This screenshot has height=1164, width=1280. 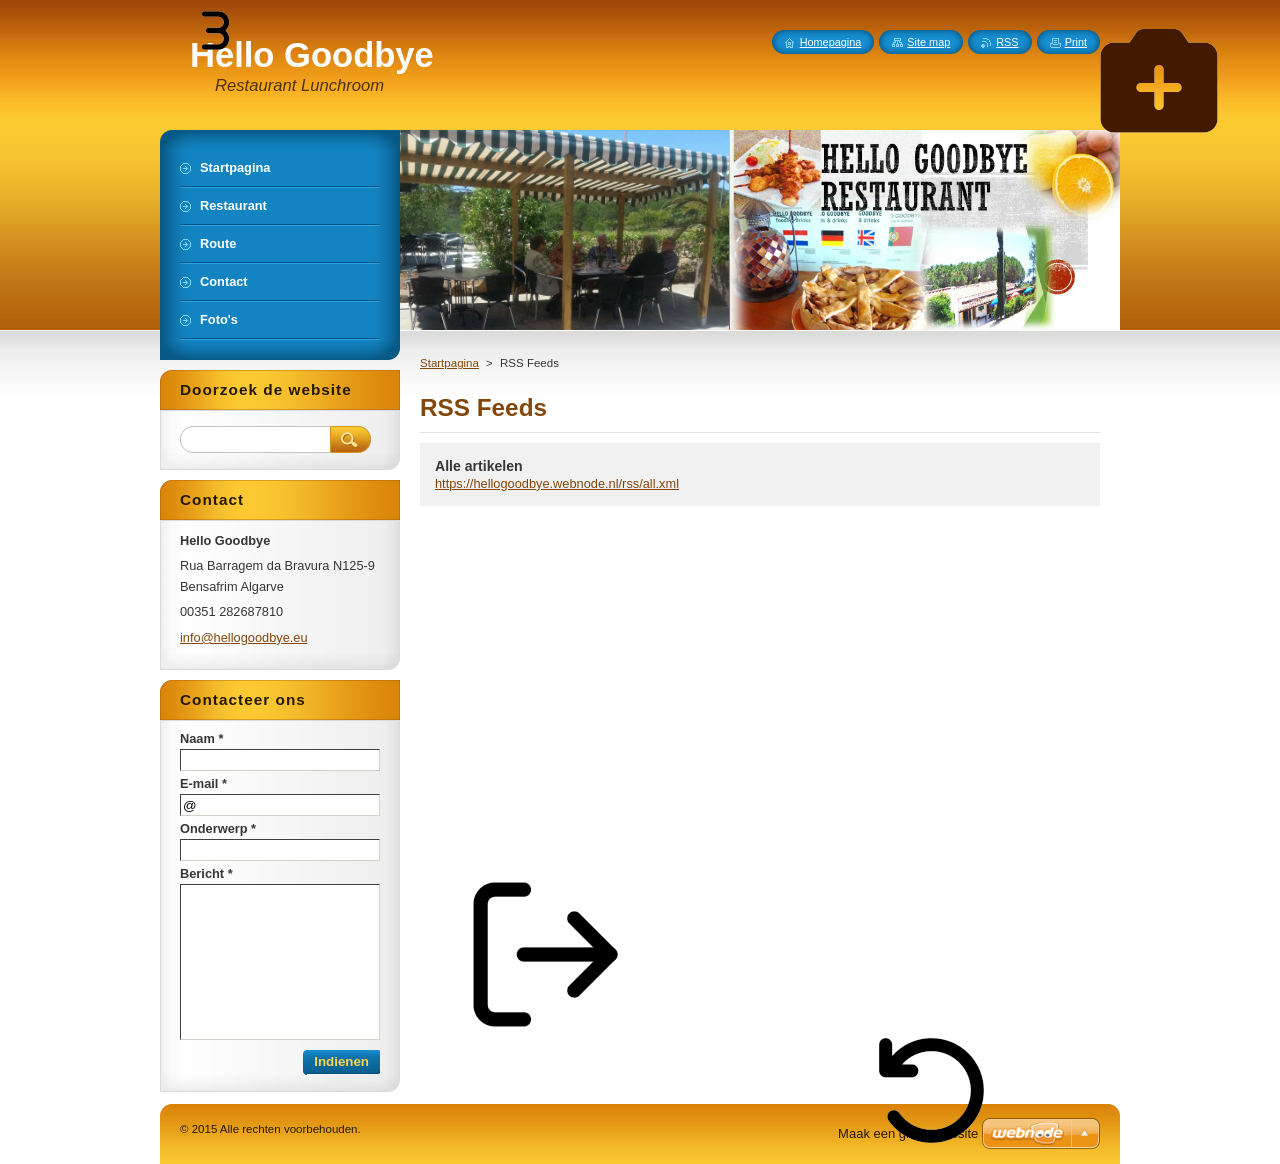 I want to click on log out of your account, so click(x=545, y=954).